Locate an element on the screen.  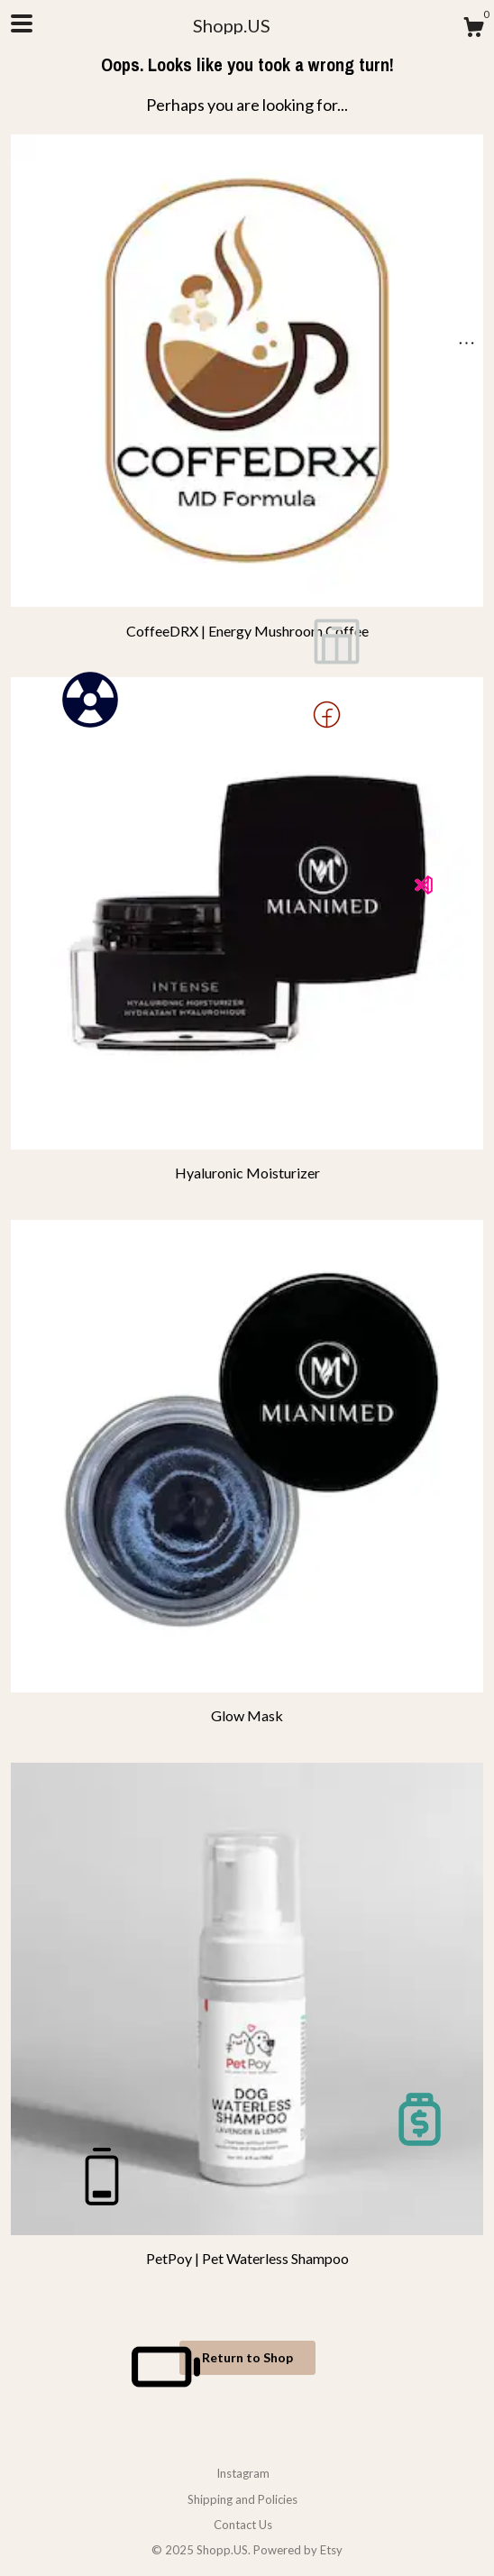
open facebook app is located at coordinates (326, 714).